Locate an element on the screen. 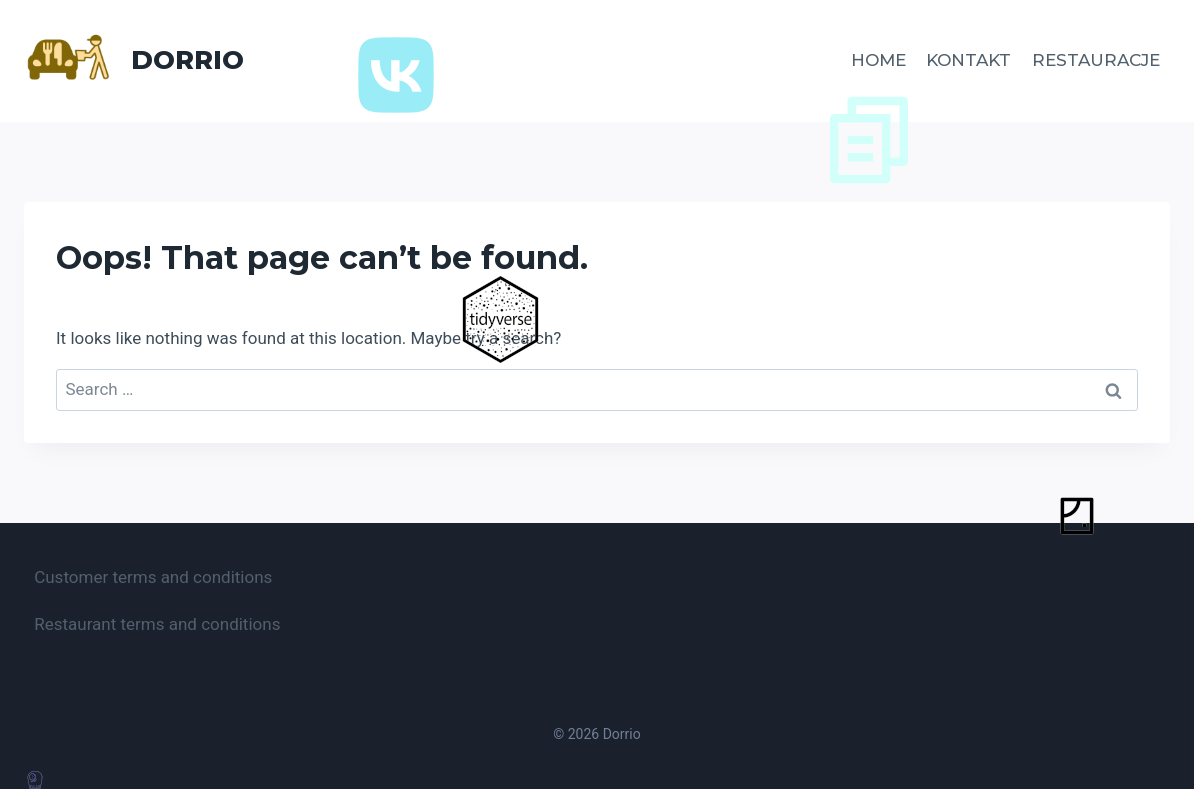 The image size is (1194, 789). copy file to clipboard is located at coordinates (869, 140).